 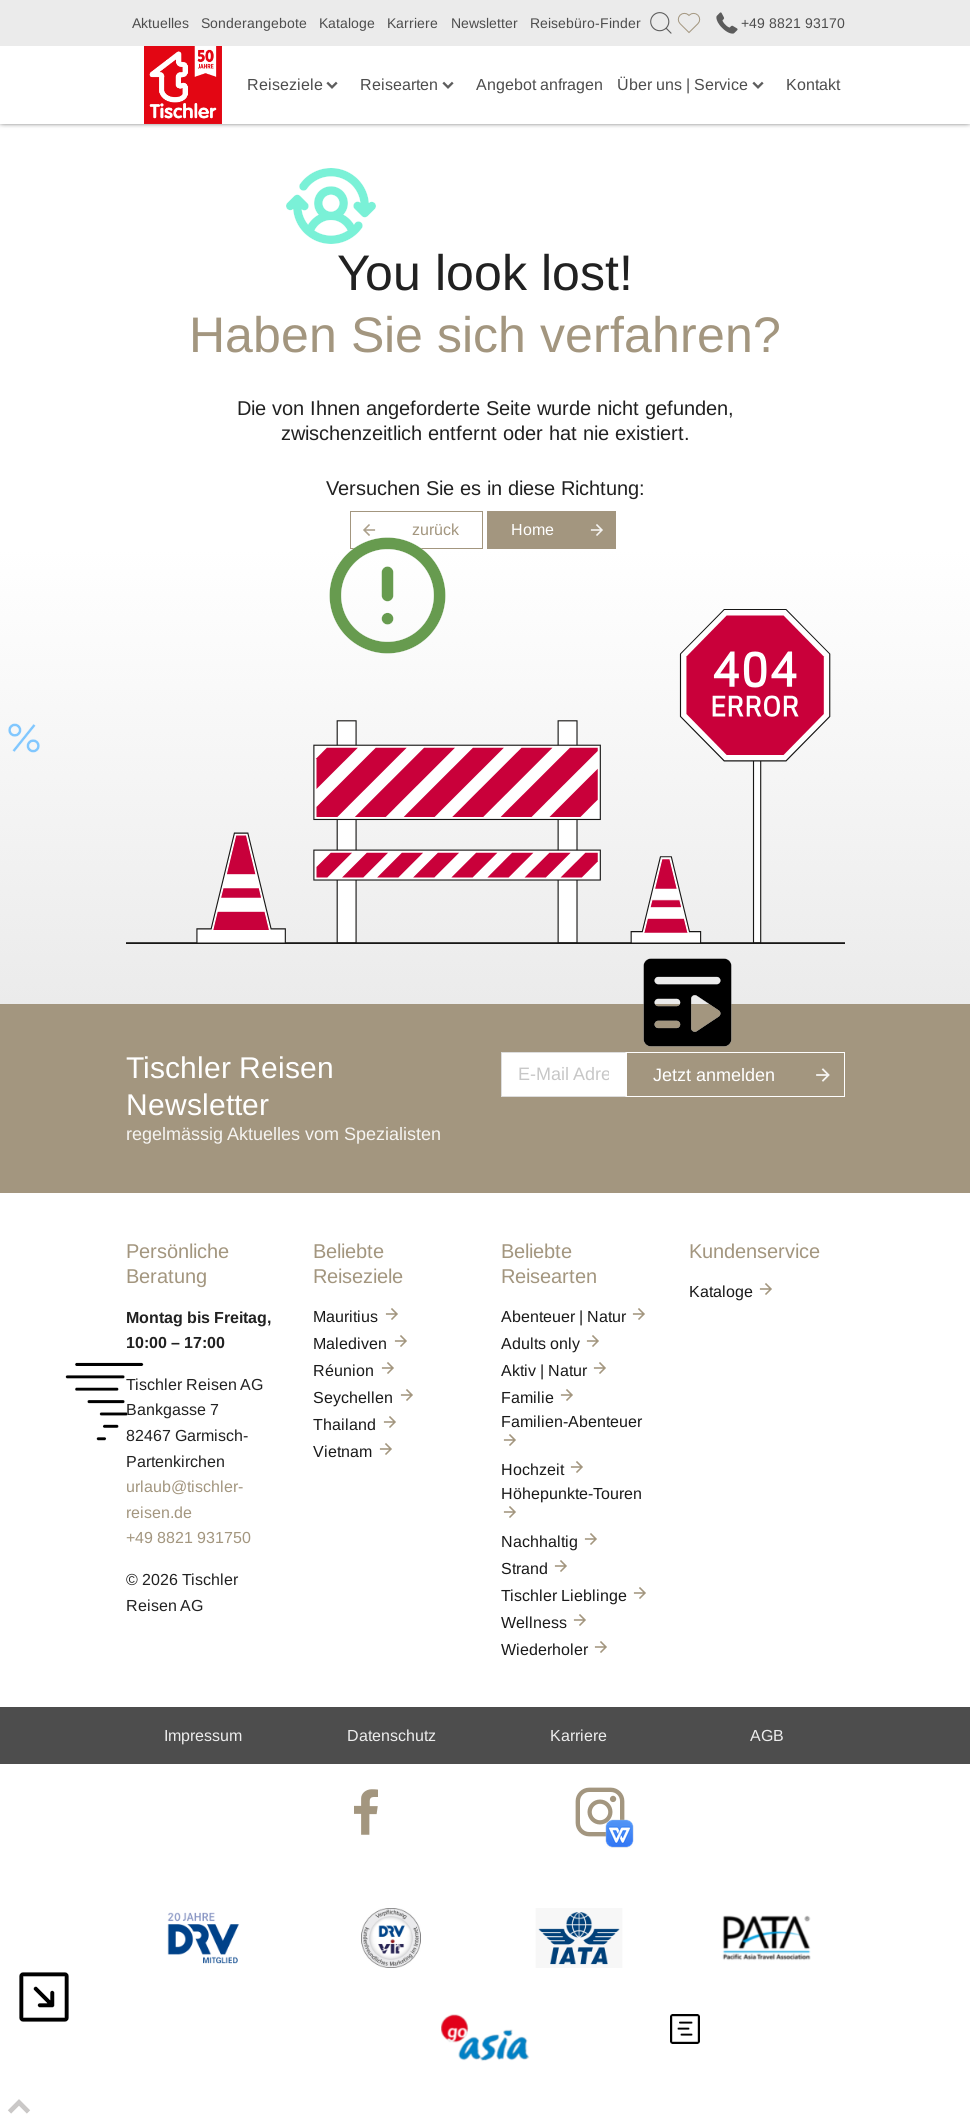 What do you see at coordinates (687, 1002) in the screenshot?
I see `view media queue or playlist` at bounding box center [687, 1002].